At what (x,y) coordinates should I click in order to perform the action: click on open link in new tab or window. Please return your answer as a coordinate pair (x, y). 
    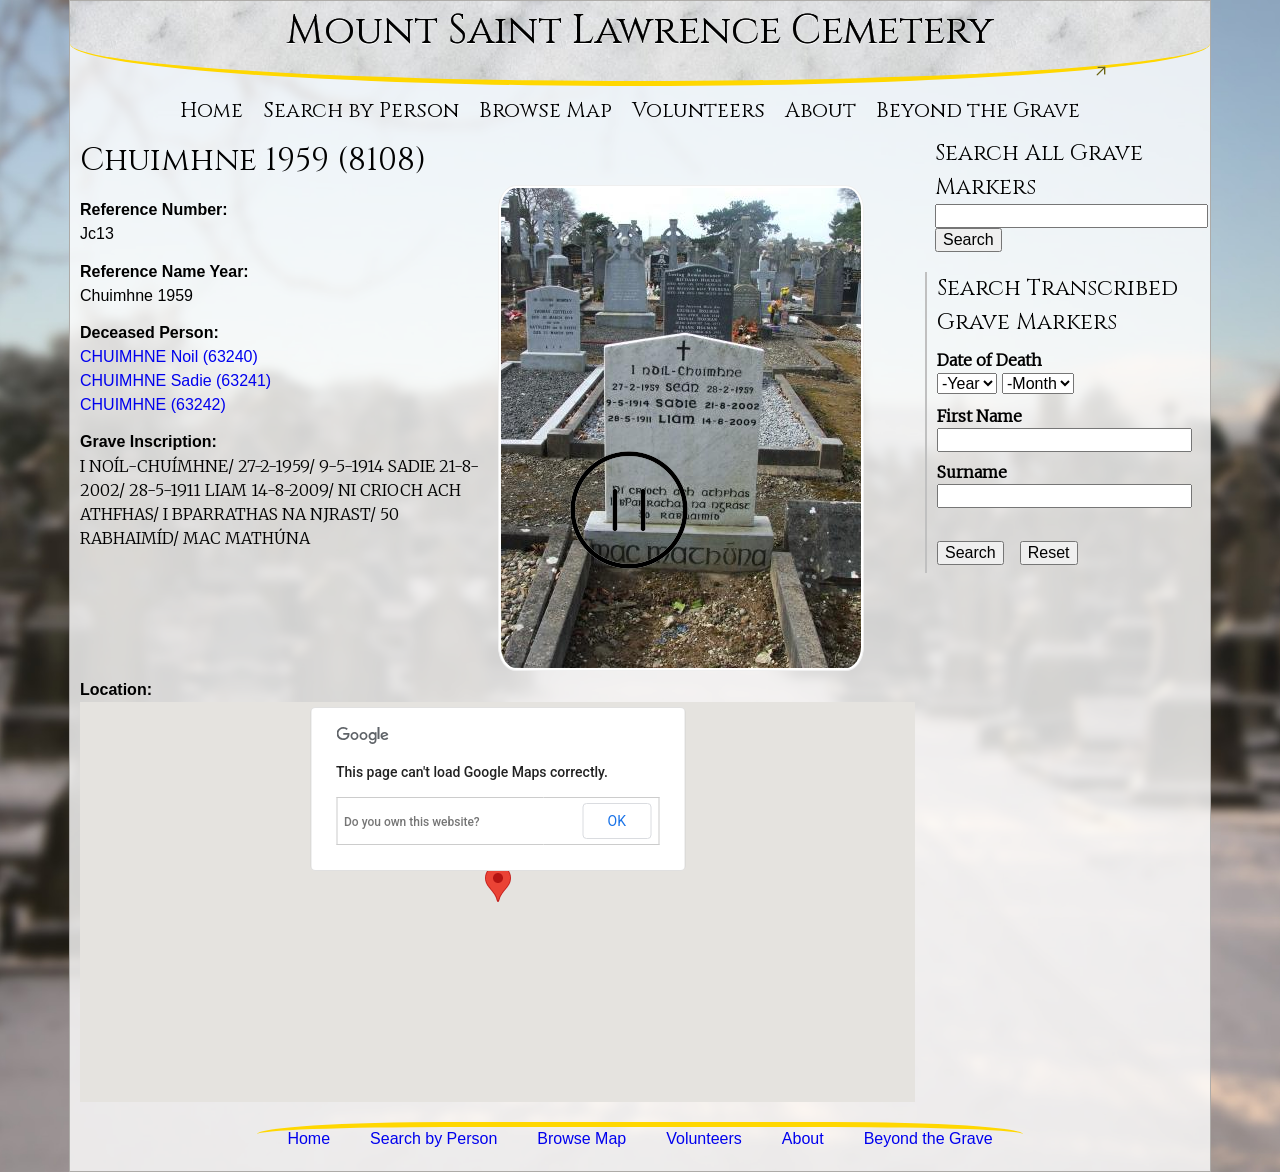
    Looking at the image, I should click on (1101, 71).